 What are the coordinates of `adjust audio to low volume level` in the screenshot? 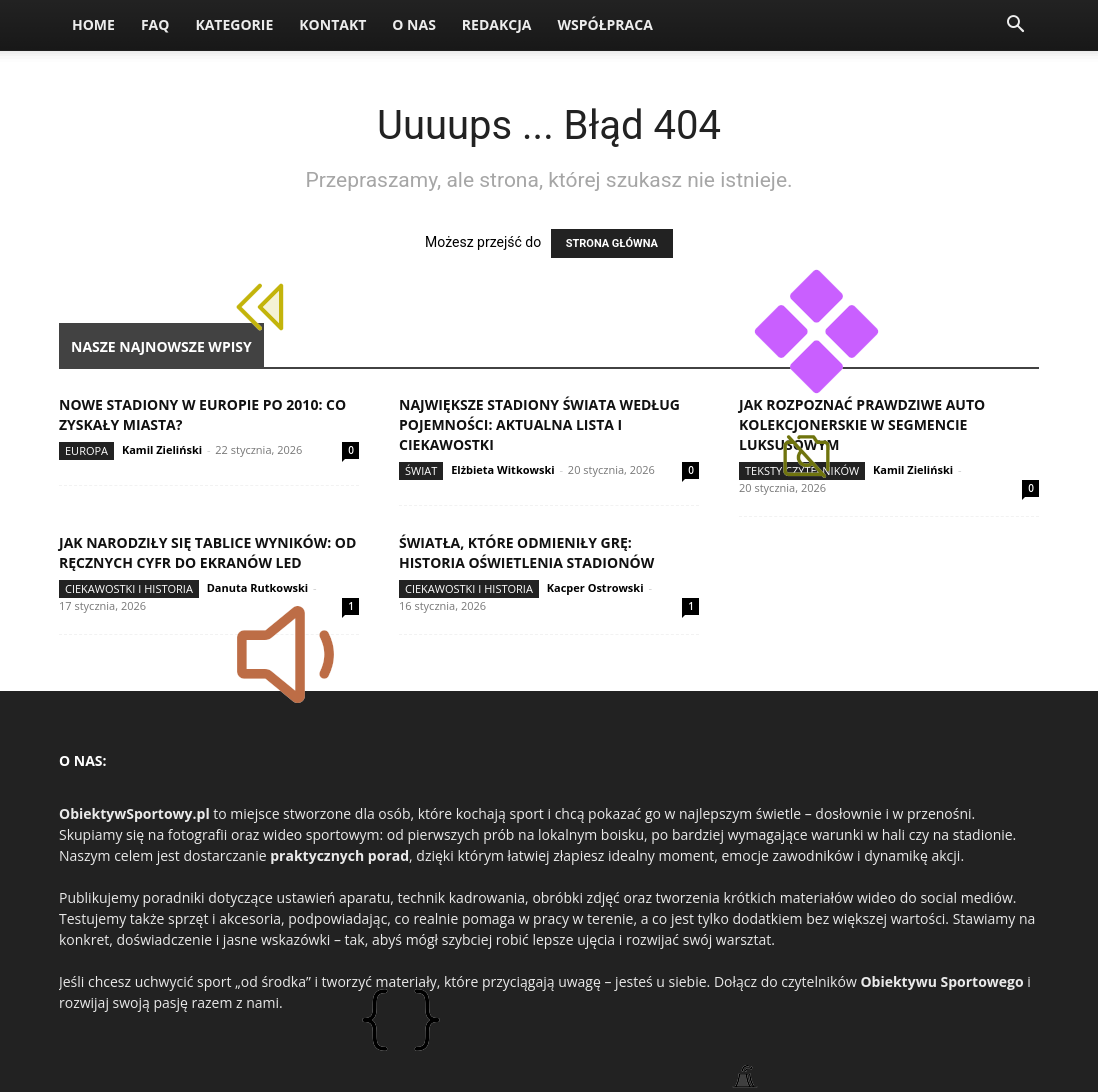 It's located at (285, 654).